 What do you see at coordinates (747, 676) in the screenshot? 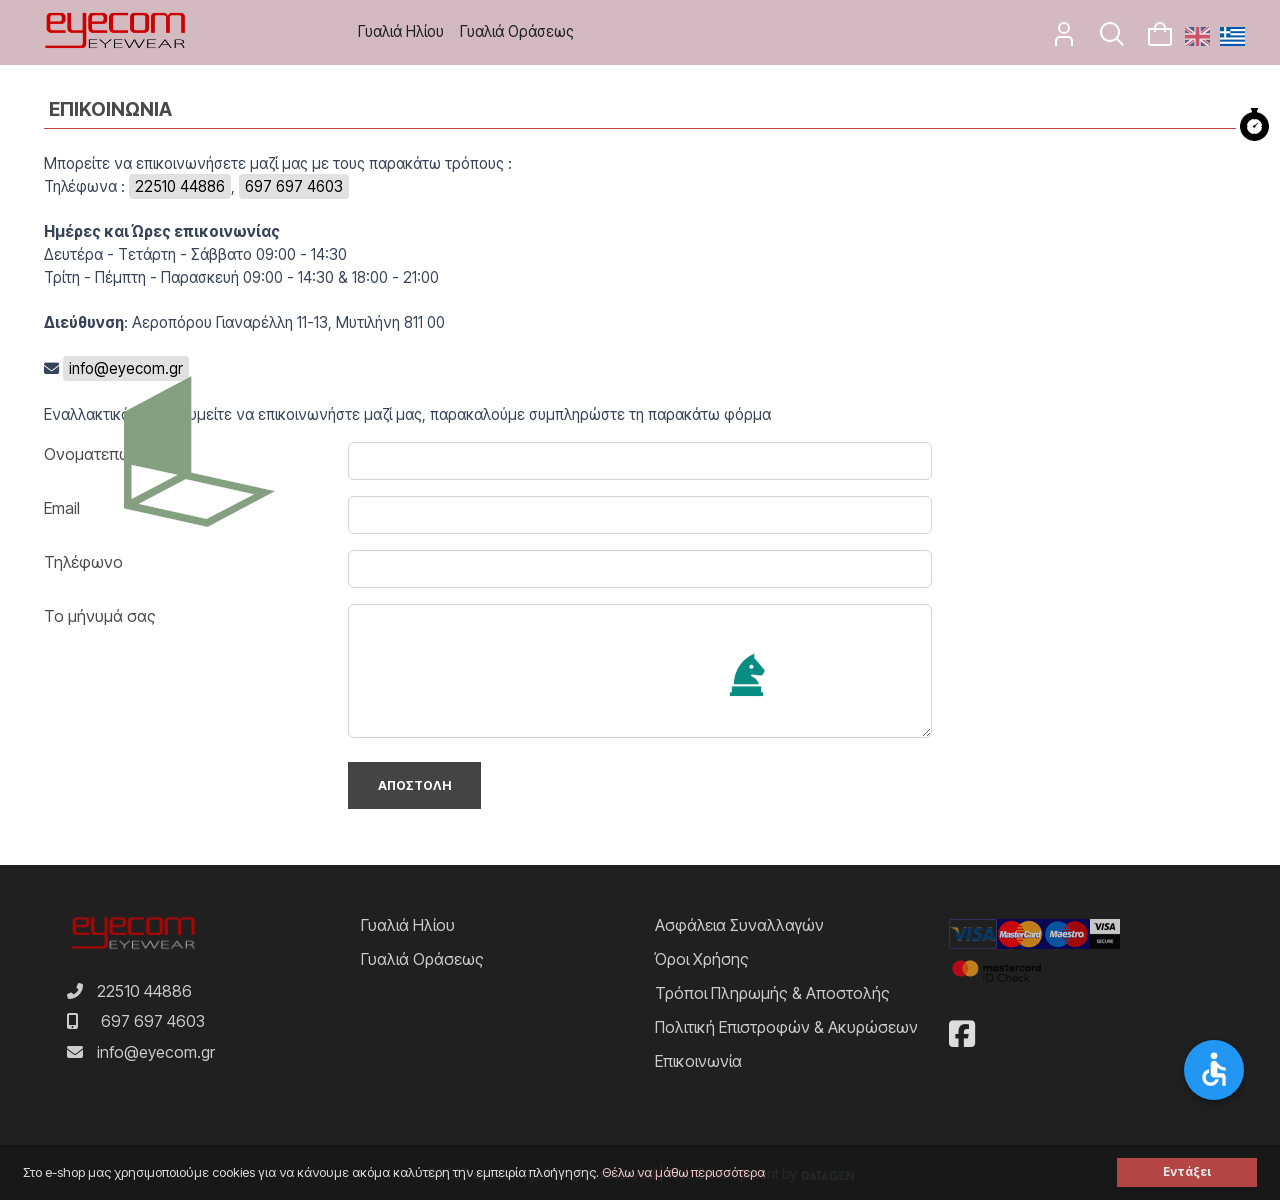
I see `play chess game` at bounding box center [747, 676].